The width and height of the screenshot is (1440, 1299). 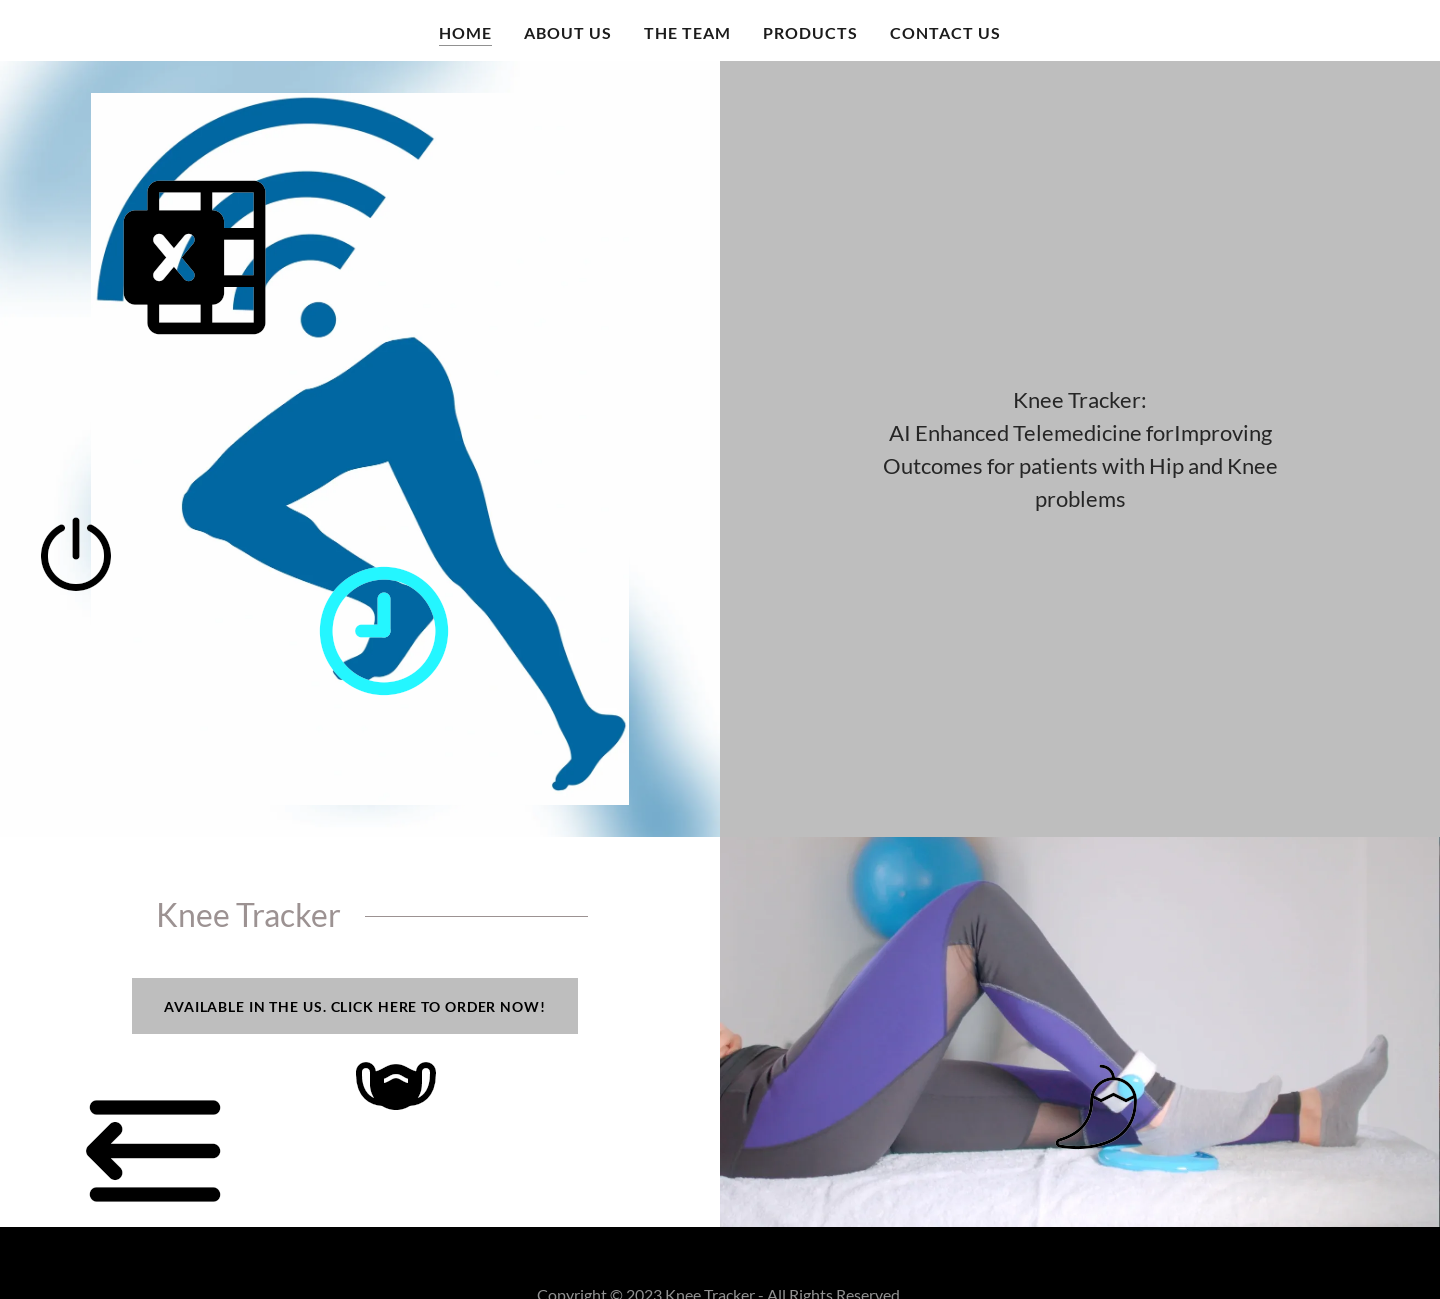 What do you see at coordinates (396, 1086) in the screenshot?
I see `indicates mask required or health safety guidelines` at bounding box center [396, 1086].